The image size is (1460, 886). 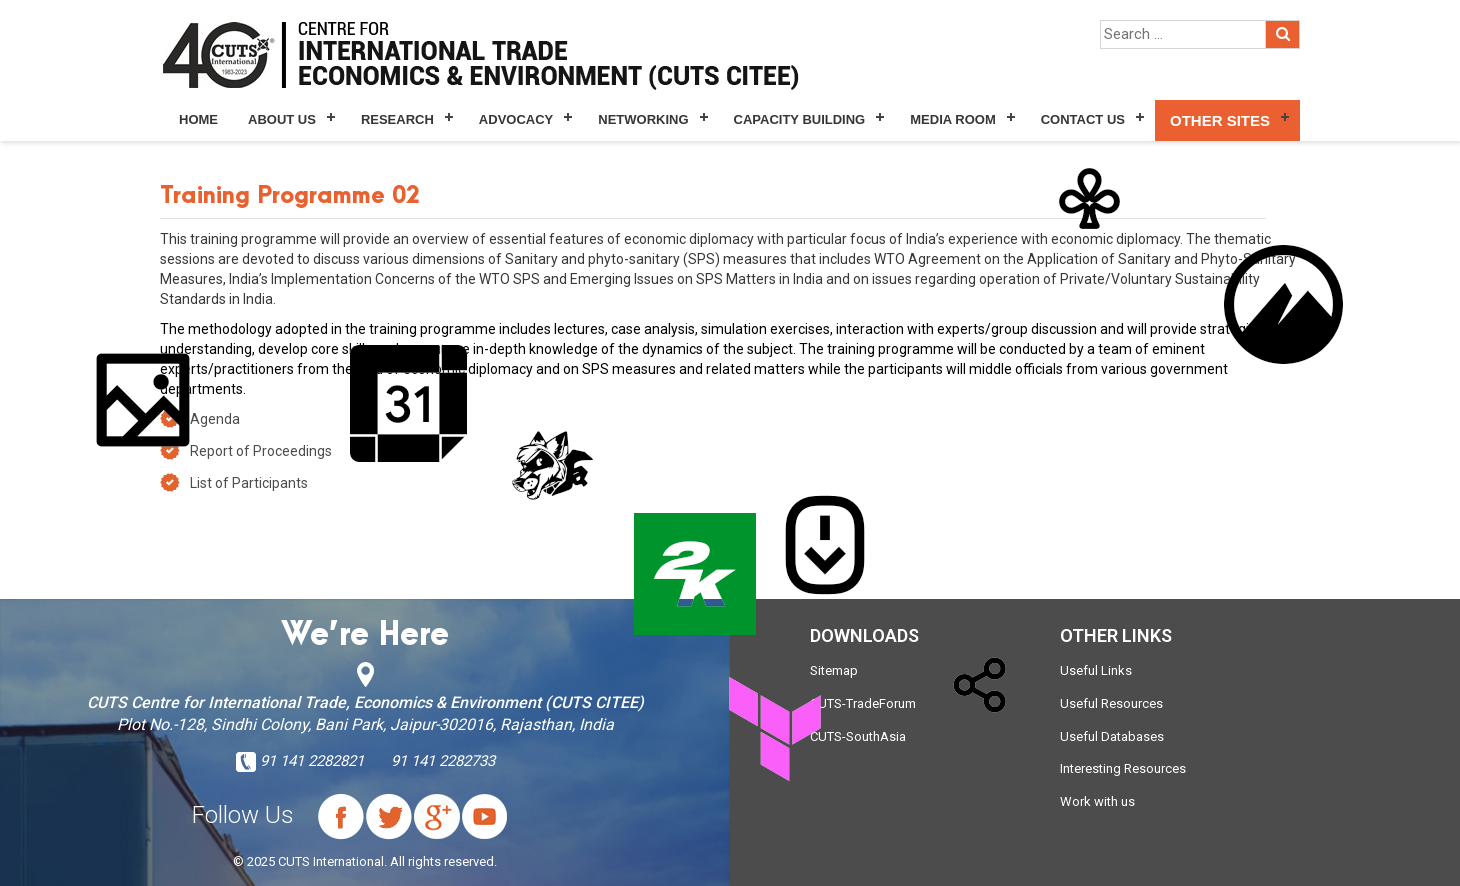 I want to click on scroll to bottom of page, so click(x=825, y=545).